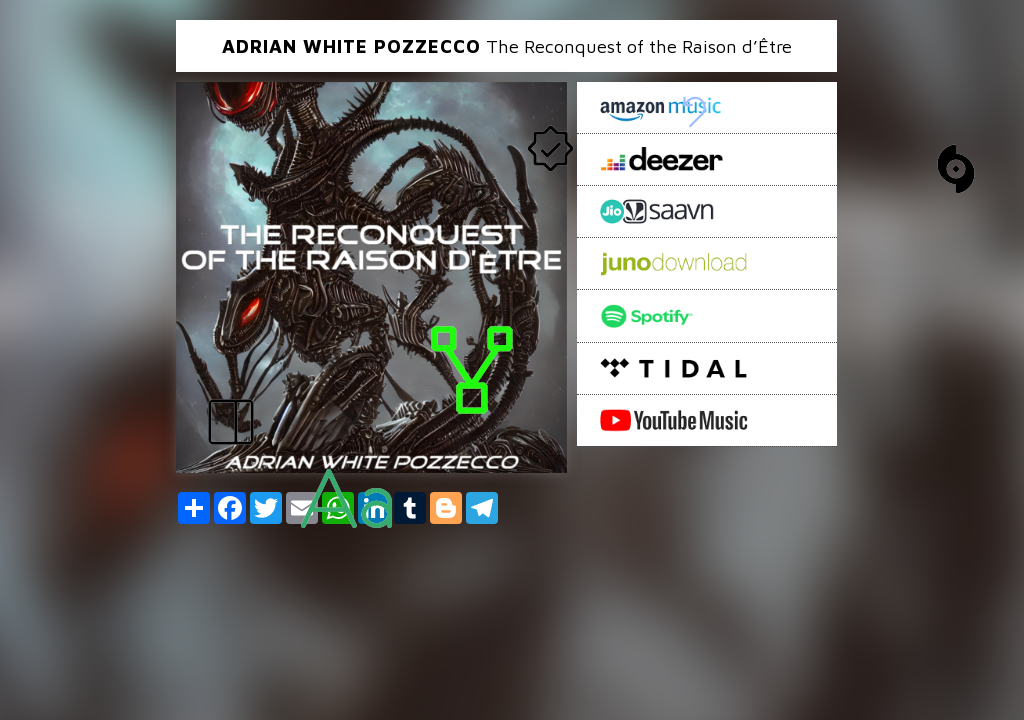 The image size is (1024, 720). What do you see at coordinates (956, 169) in the screenshot?
I see `indicates hurricane or tropical storm warning` at bounding box center [956, 169].